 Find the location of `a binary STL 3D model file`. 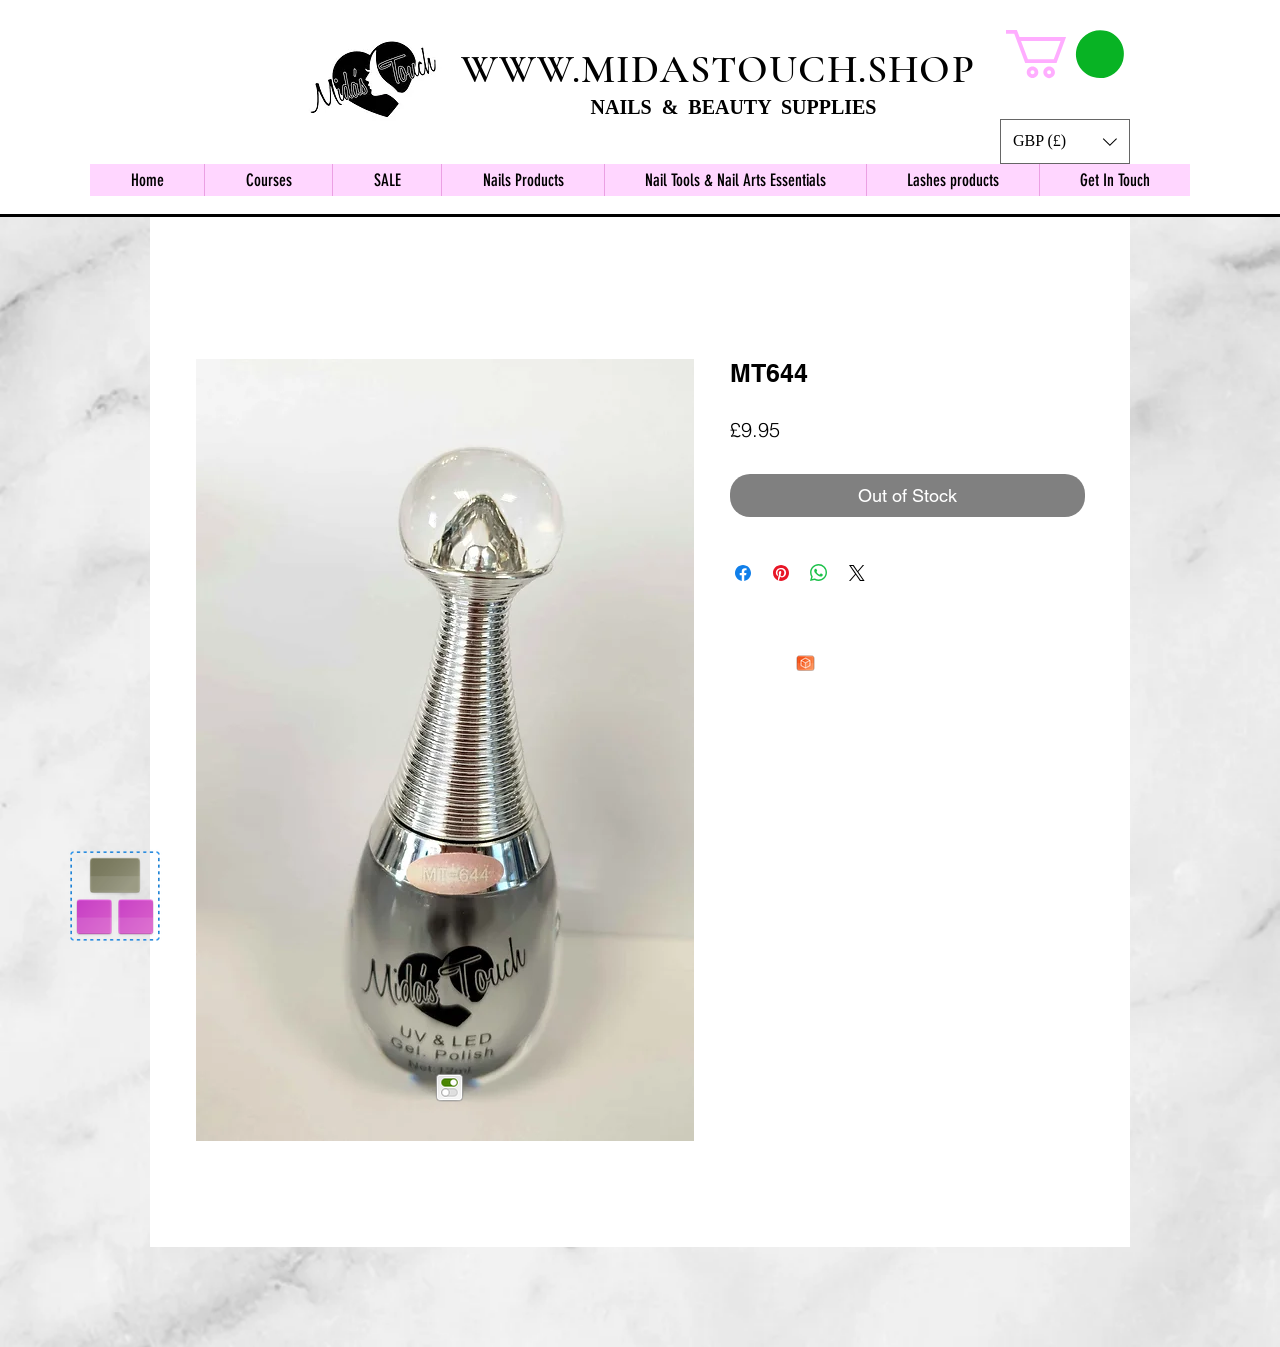

a binary STL 3D model file is located at coordinates (805, 662).